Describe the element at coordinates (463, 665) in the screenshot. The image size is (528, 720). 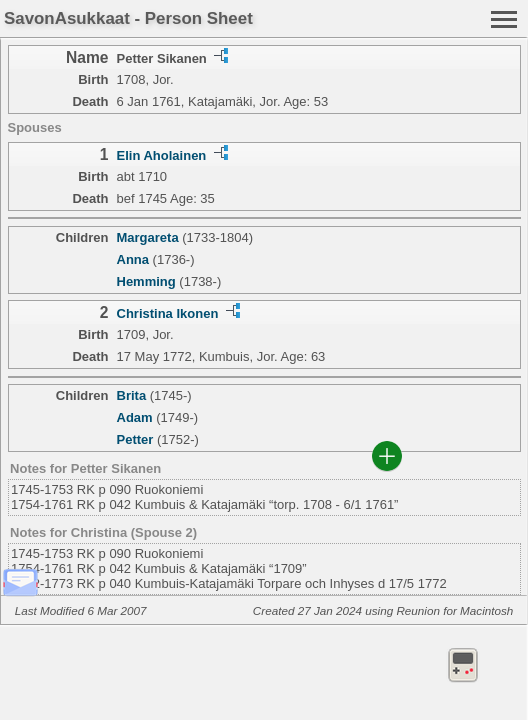
I see `open the game center or gaming app` at that location.